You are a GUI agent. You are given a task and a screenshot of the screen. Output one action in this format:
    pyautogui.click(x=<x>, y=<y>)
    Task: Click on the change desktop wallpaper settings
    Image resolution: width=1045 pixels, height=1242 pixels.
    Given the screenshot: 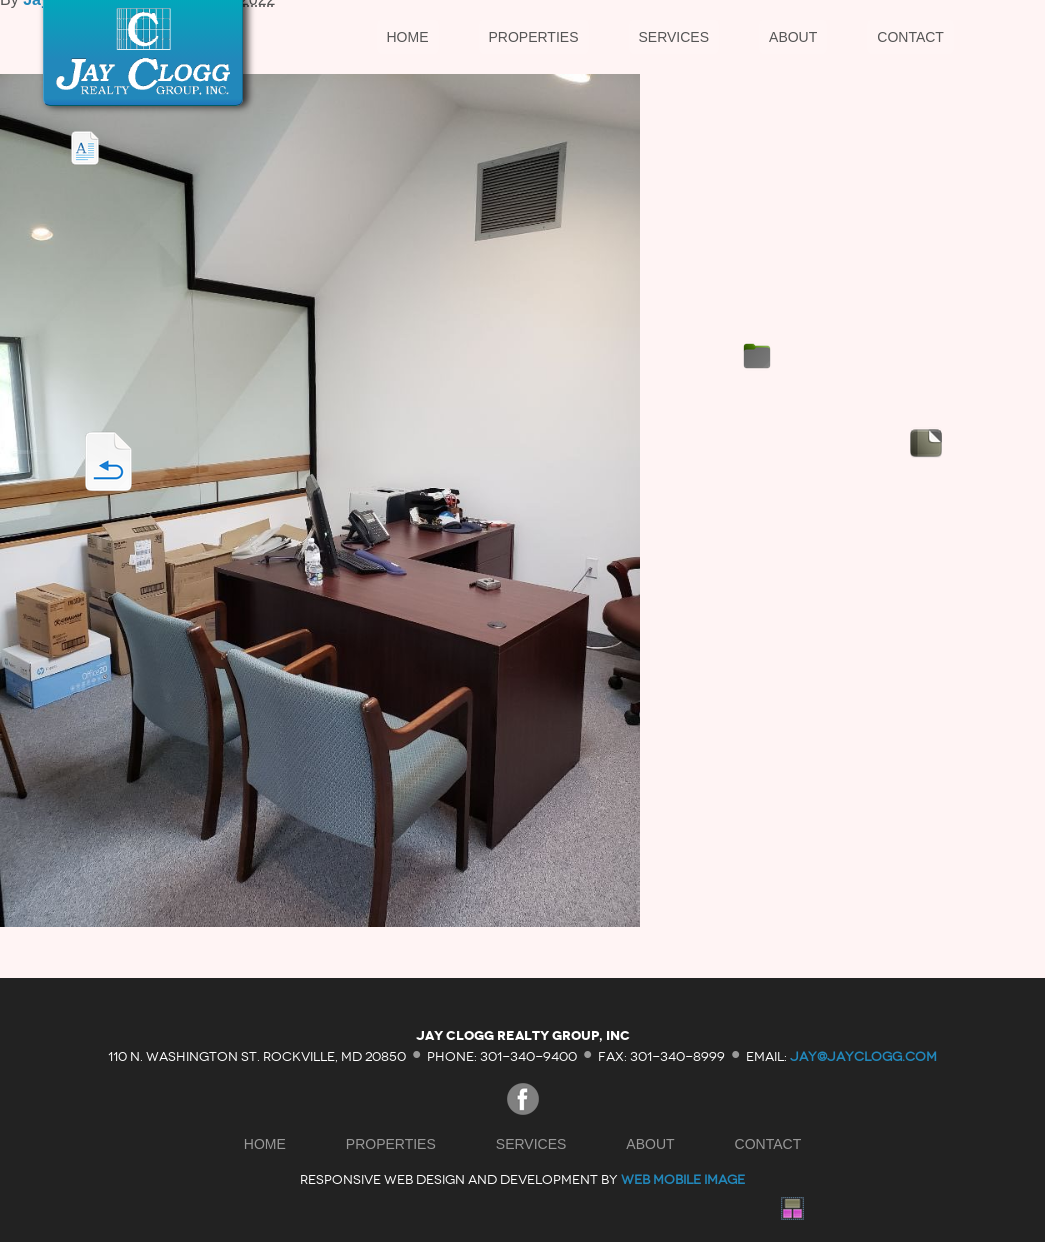 What is the action you would take?
    pyautogui.click(x=926, y=442)
    